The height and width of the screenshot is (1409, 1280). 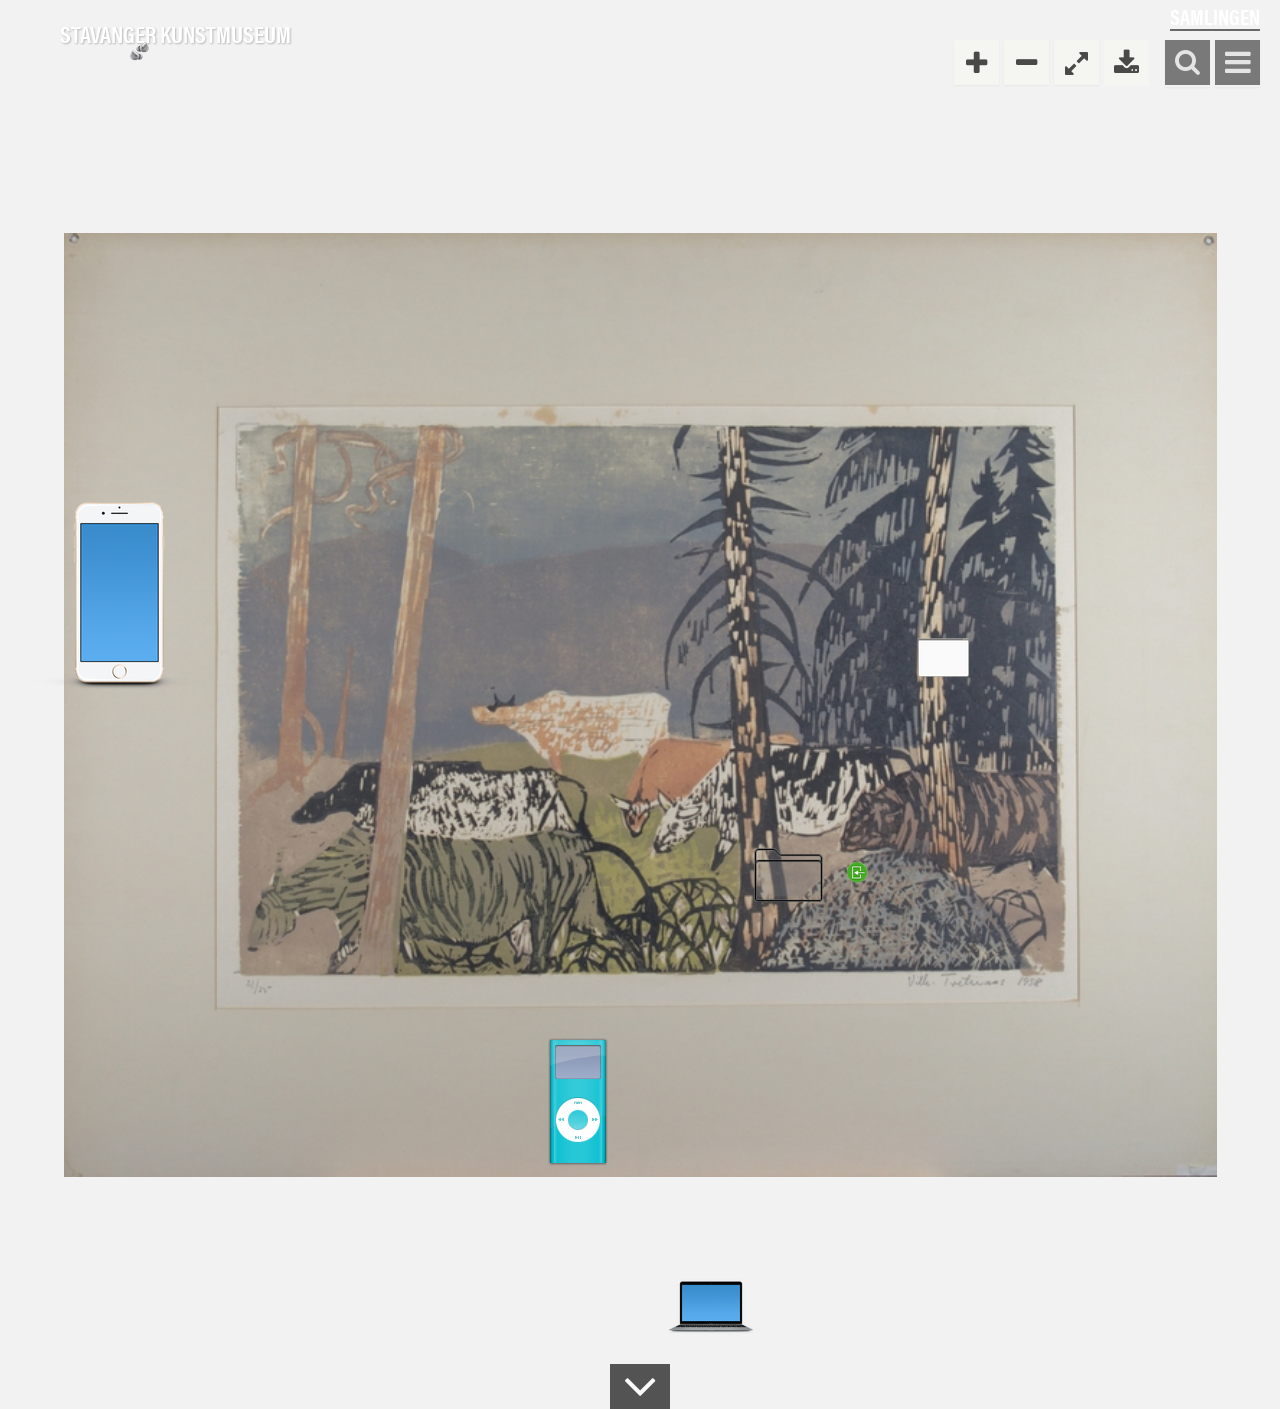 What do you see at coordinates (578, 1102) in the screenshot?
I see `iPod nano device connected` at bounding box center [578, 1102].